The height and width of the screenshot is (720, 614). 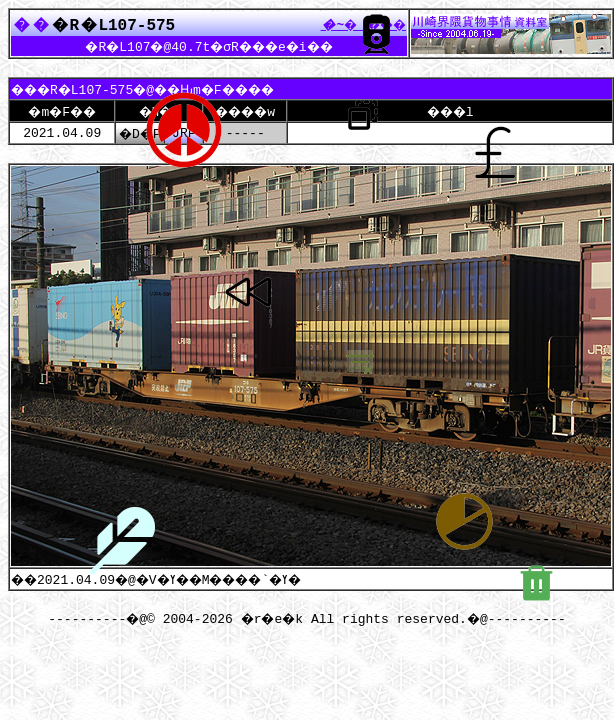 What do you see at coordinates (376, 34) in the screenshot?
I see `access train schedules or rail transit options` at bounding box center [376, 34].